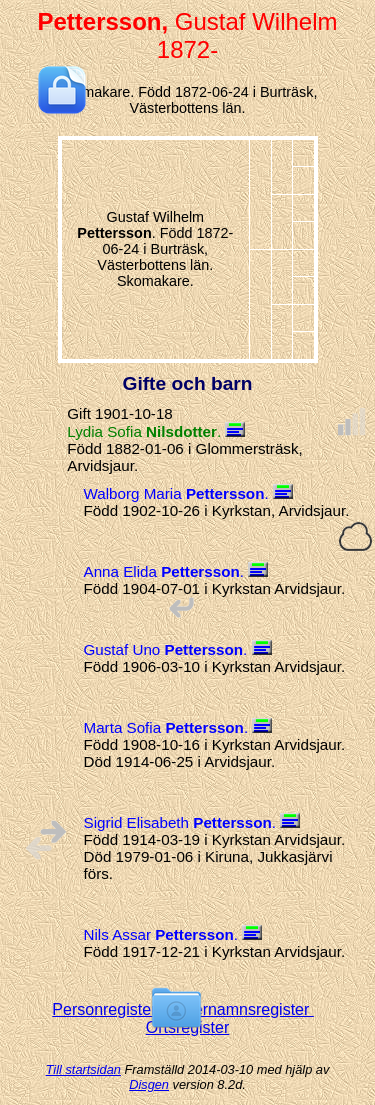  I want to click on indicates active data transmission on the network, so click(46, 840).